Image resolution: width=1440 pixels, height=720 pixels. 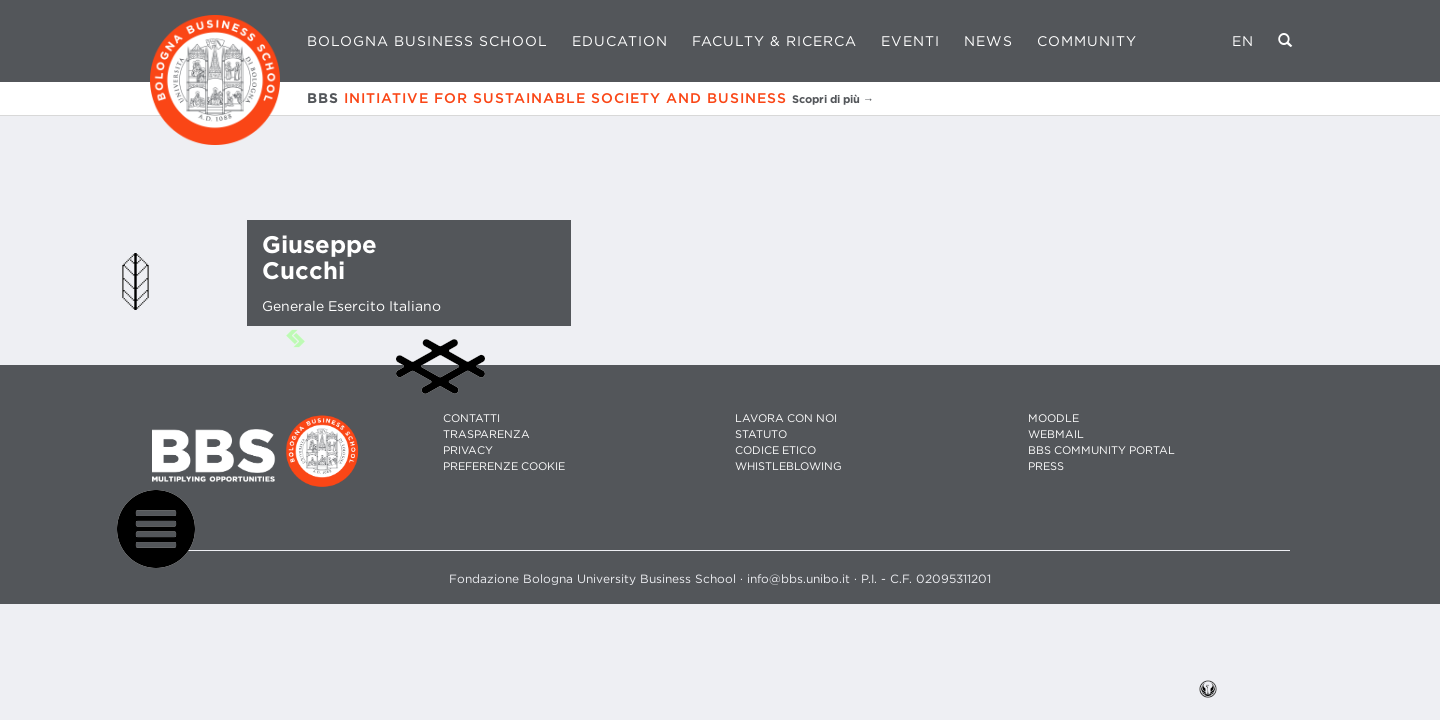 I want to click on visit the CSS Design Awards website, so click(x=295, y=338).